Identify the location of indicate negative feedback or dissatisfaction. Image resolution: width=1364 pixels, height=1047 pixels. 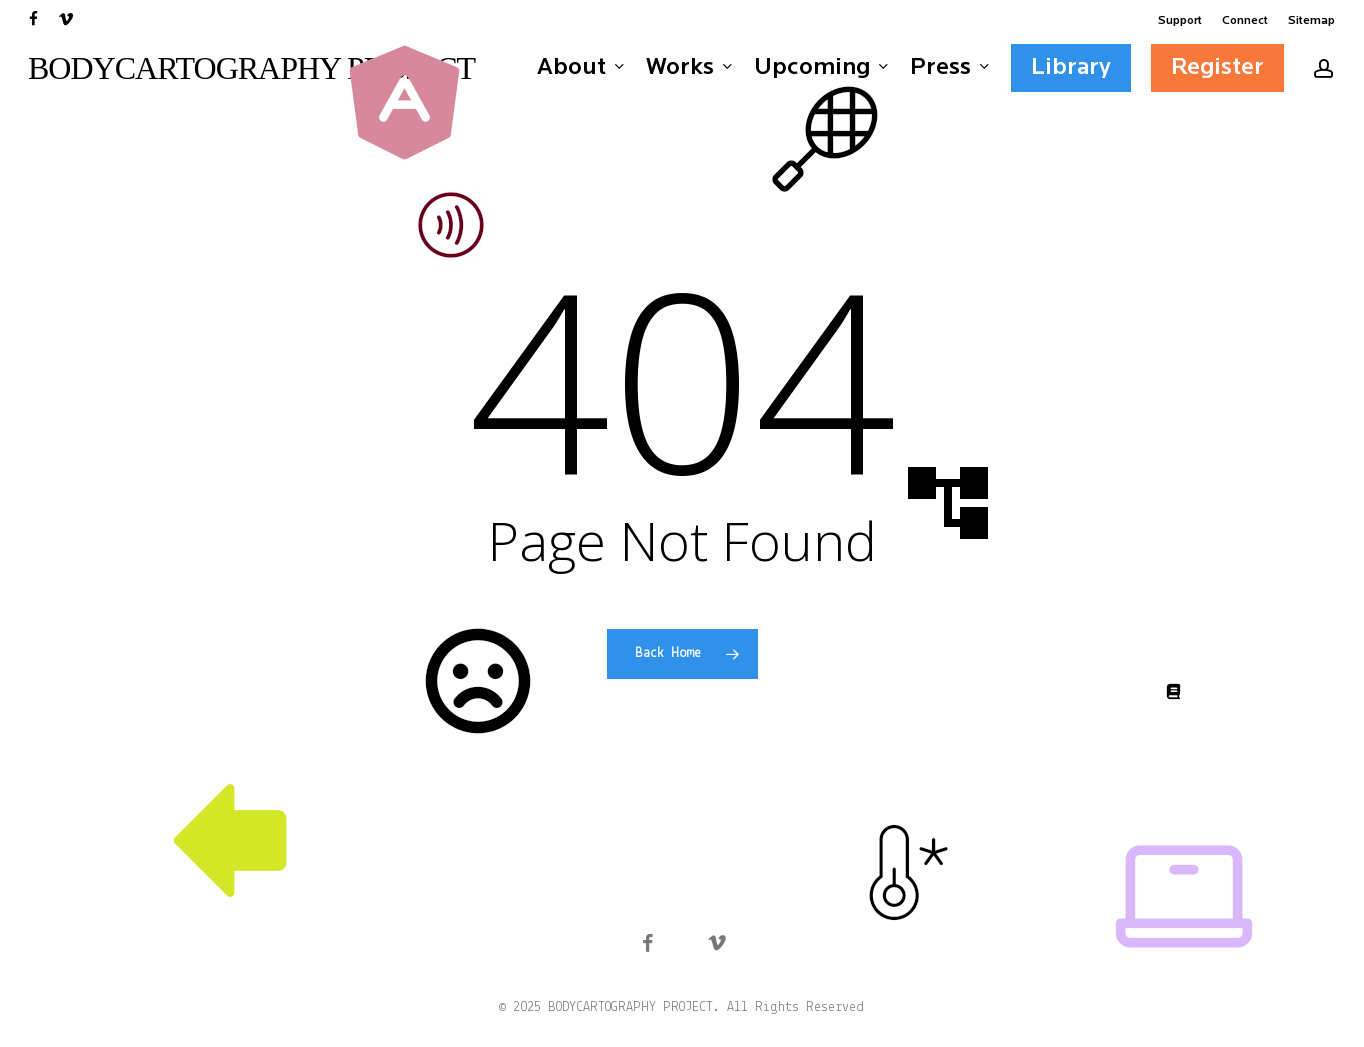
(478, 681).